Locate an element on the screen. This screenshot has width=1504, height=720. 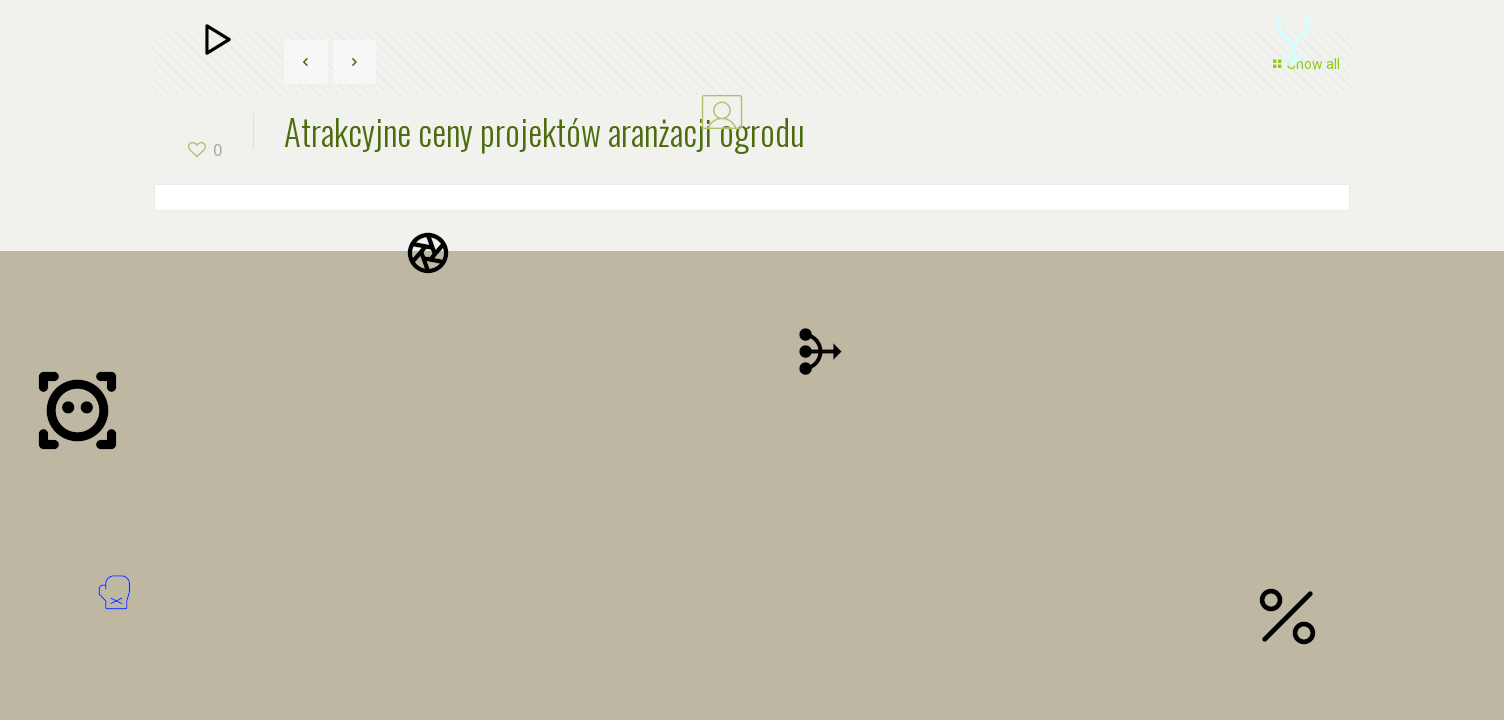
adjust camera aperture settings is located at coordinates (428, 253).